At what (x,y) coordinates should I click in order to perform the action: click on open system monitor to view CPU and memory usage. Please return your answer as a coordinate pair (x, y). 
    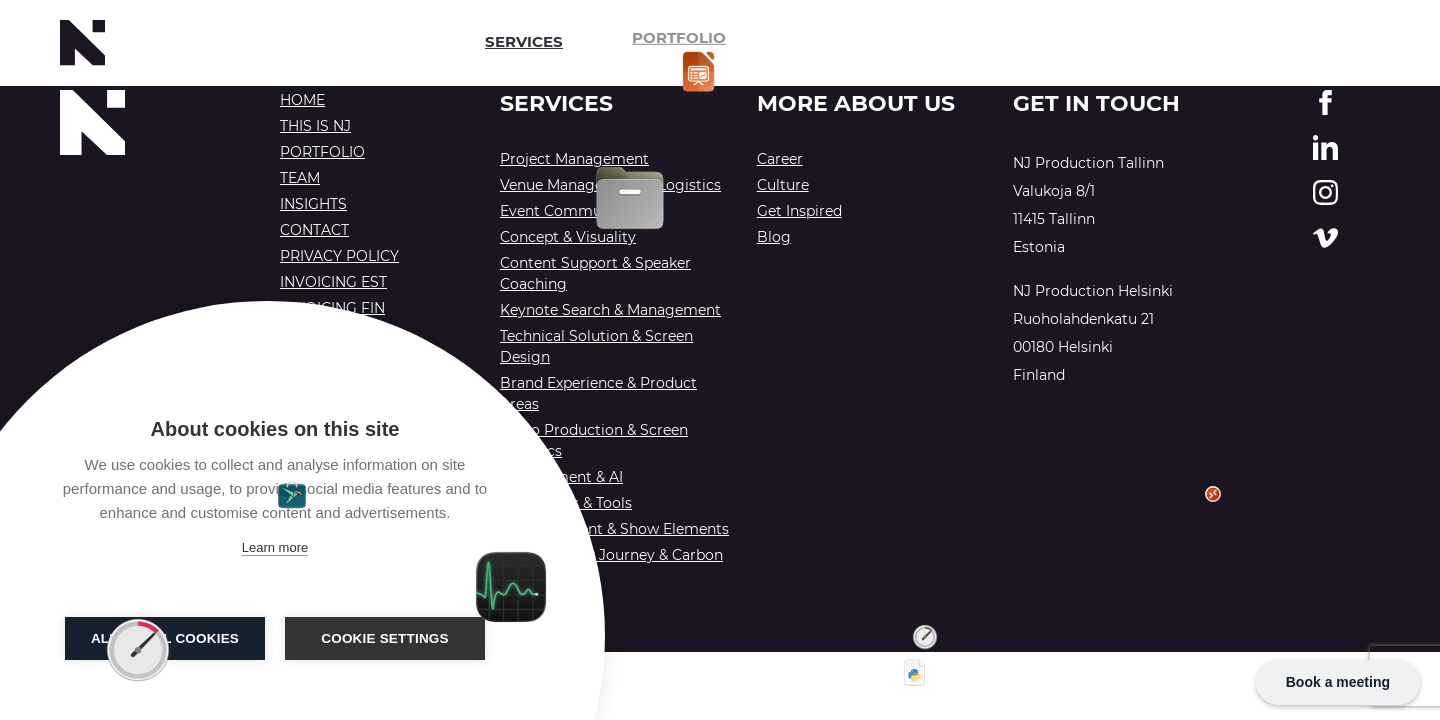
    Looking at the image, I should click on (511, 587).